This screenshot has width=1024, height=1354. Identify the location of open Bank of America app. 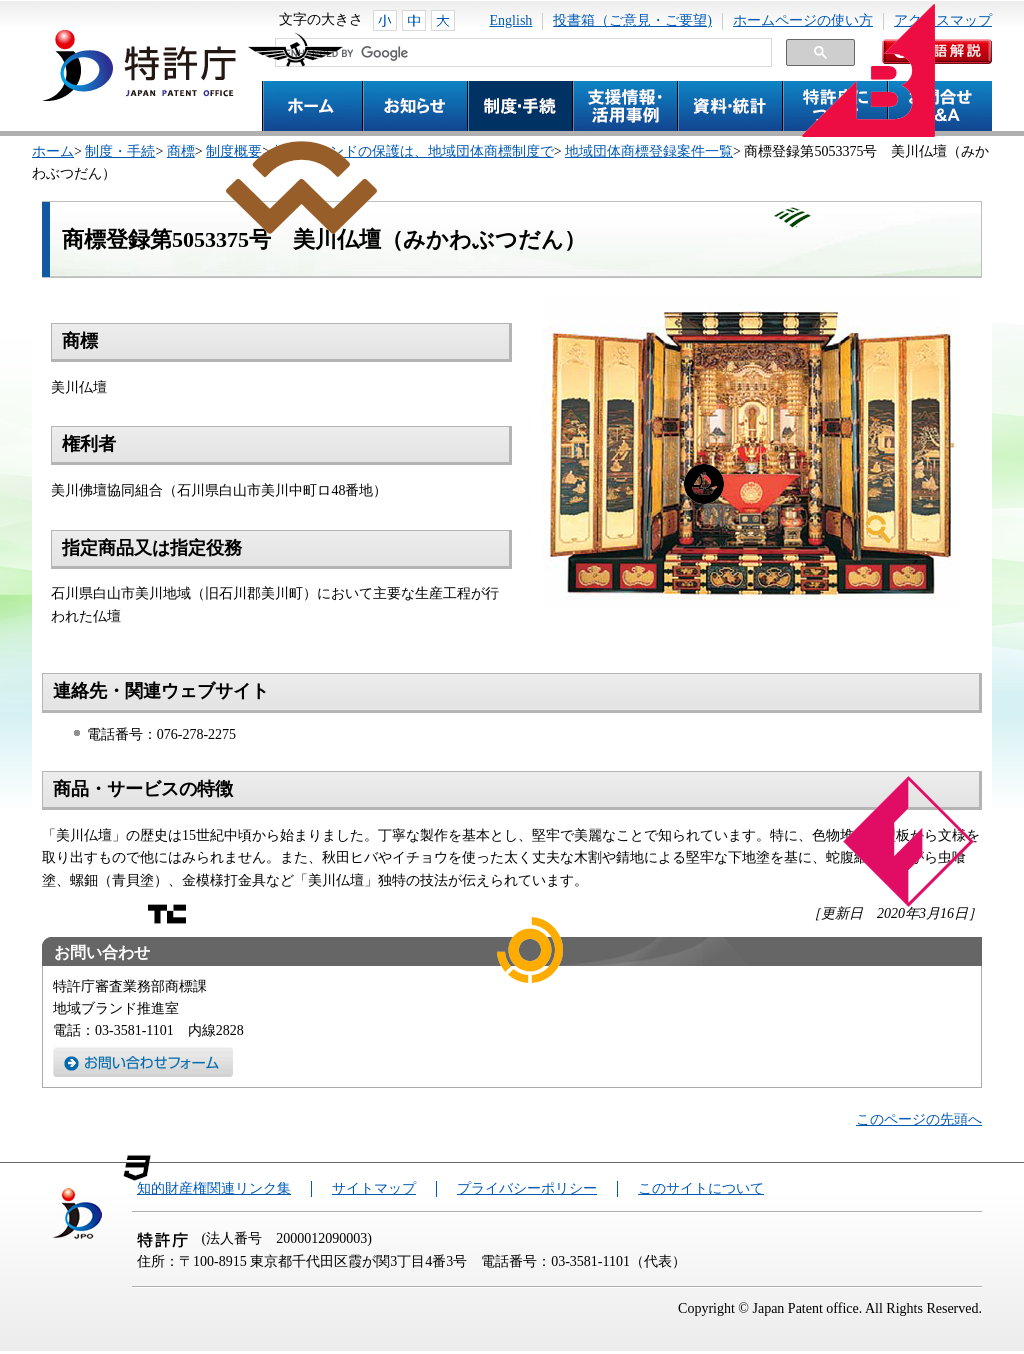
(792, 217).